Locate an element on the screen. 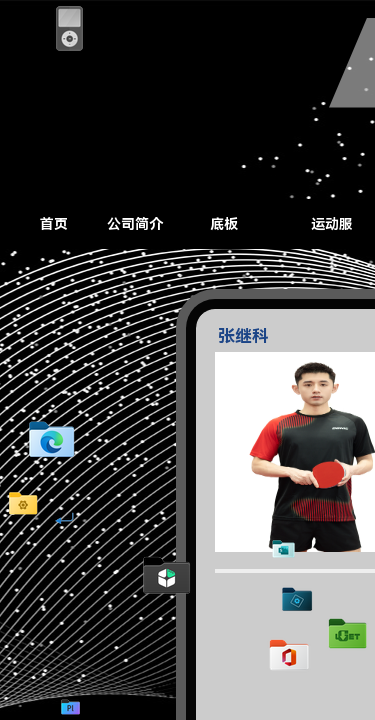 This screenshot has width=375, height=720. indicates a connected multimedia player device is located at coordinates (69, 28).